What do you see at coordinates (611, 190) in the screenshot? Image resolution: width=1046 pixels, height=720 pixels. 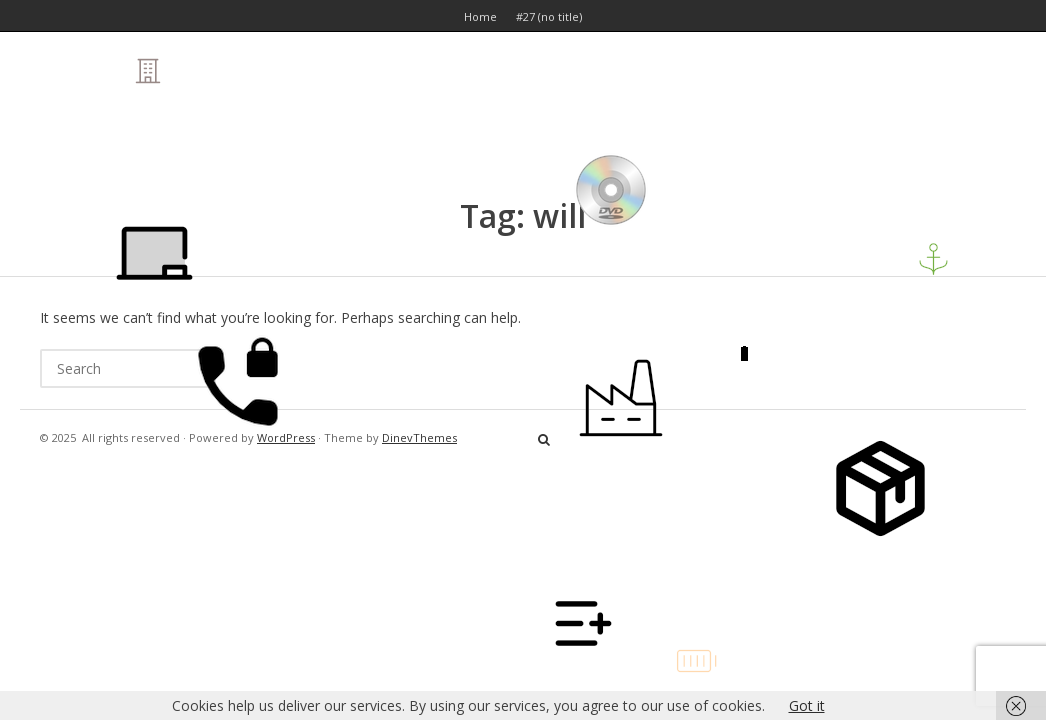 I see `indicates a DVD disc or optical media` at bounding box center [611, 190].